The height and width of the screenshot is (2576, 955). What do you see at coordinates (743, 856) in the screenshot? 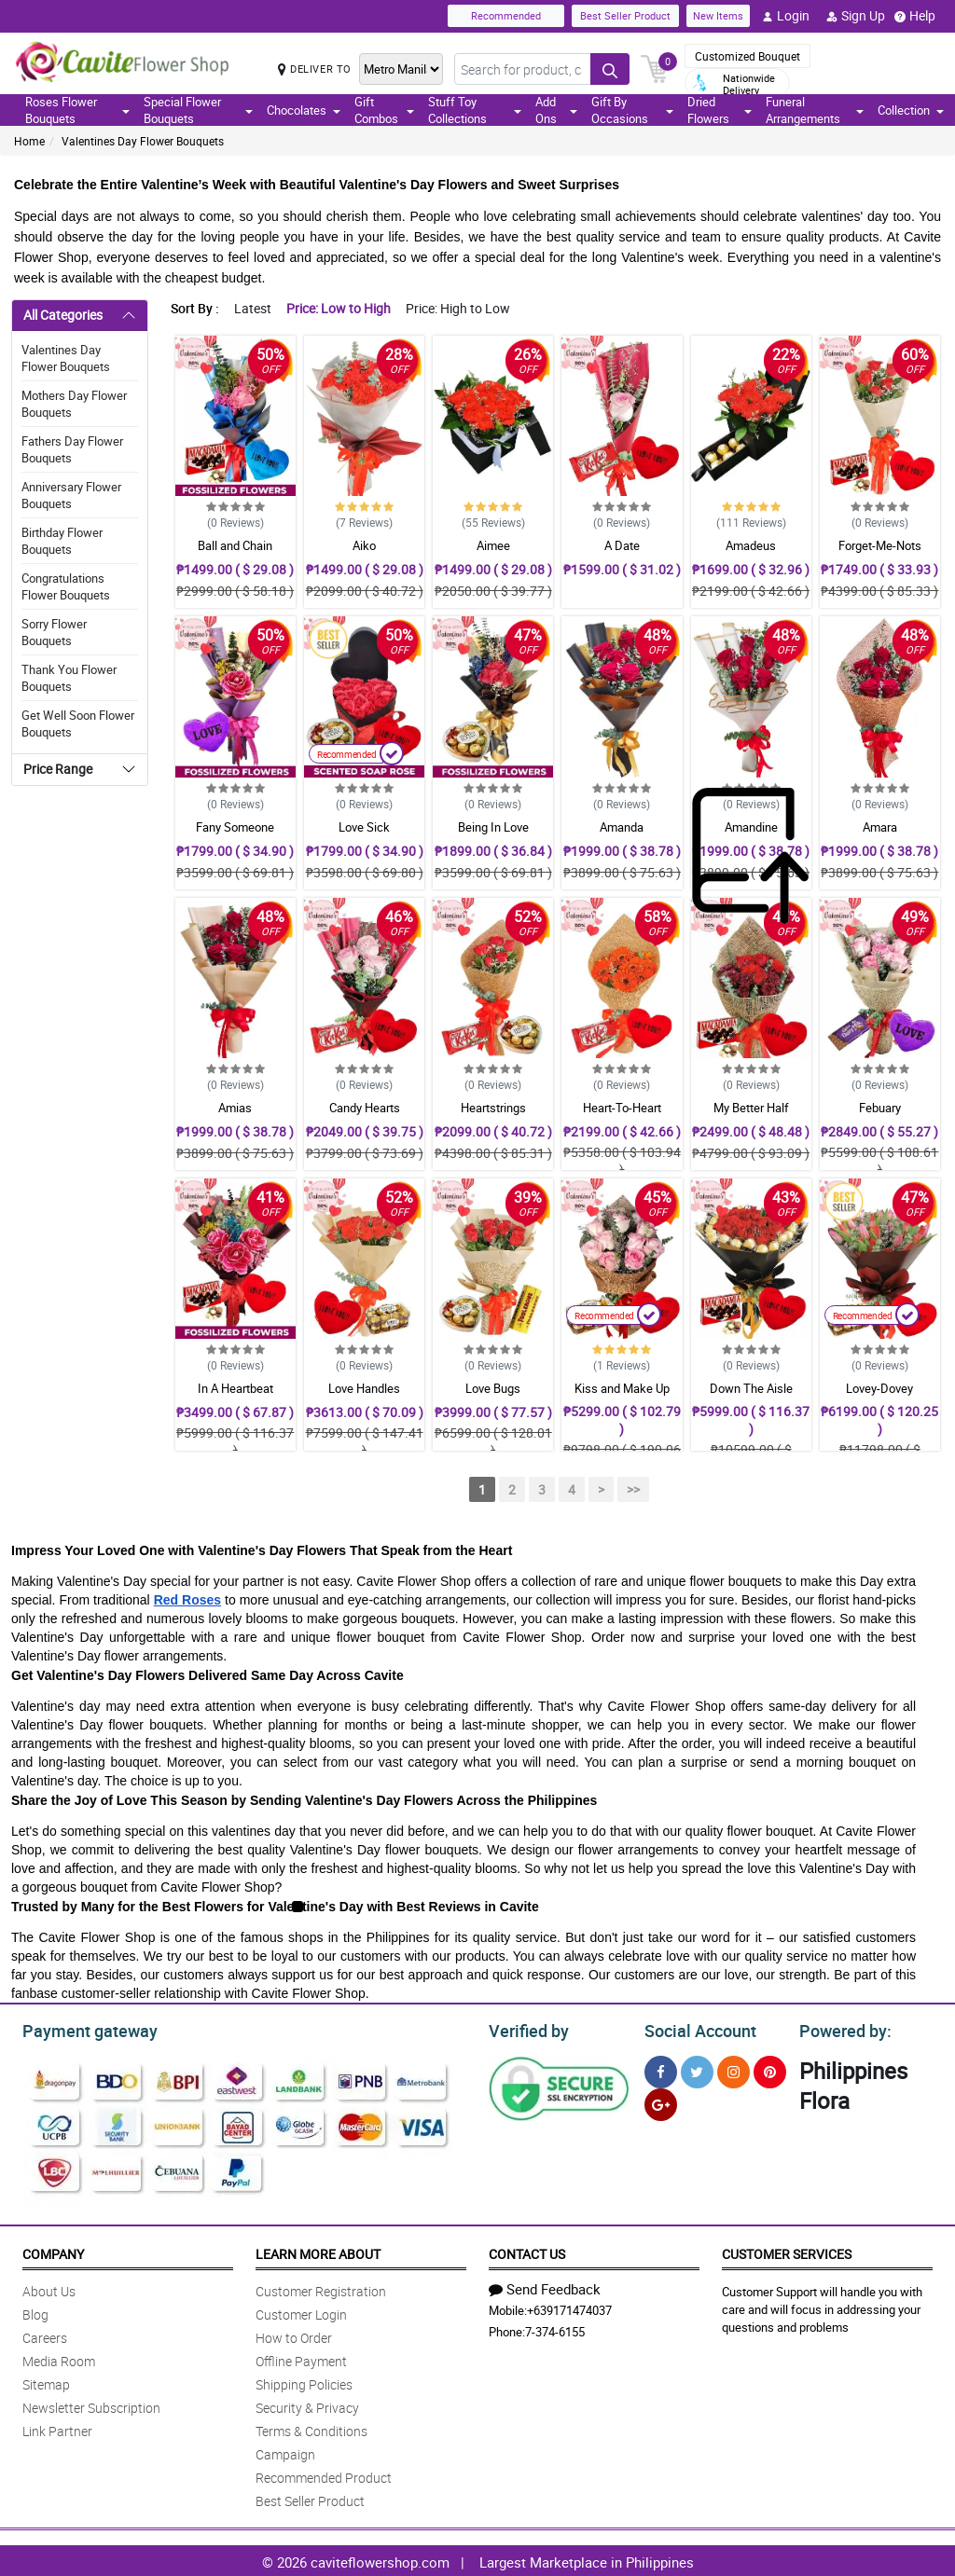
I see `push changes to a repository` at bounding box center [743, 856].